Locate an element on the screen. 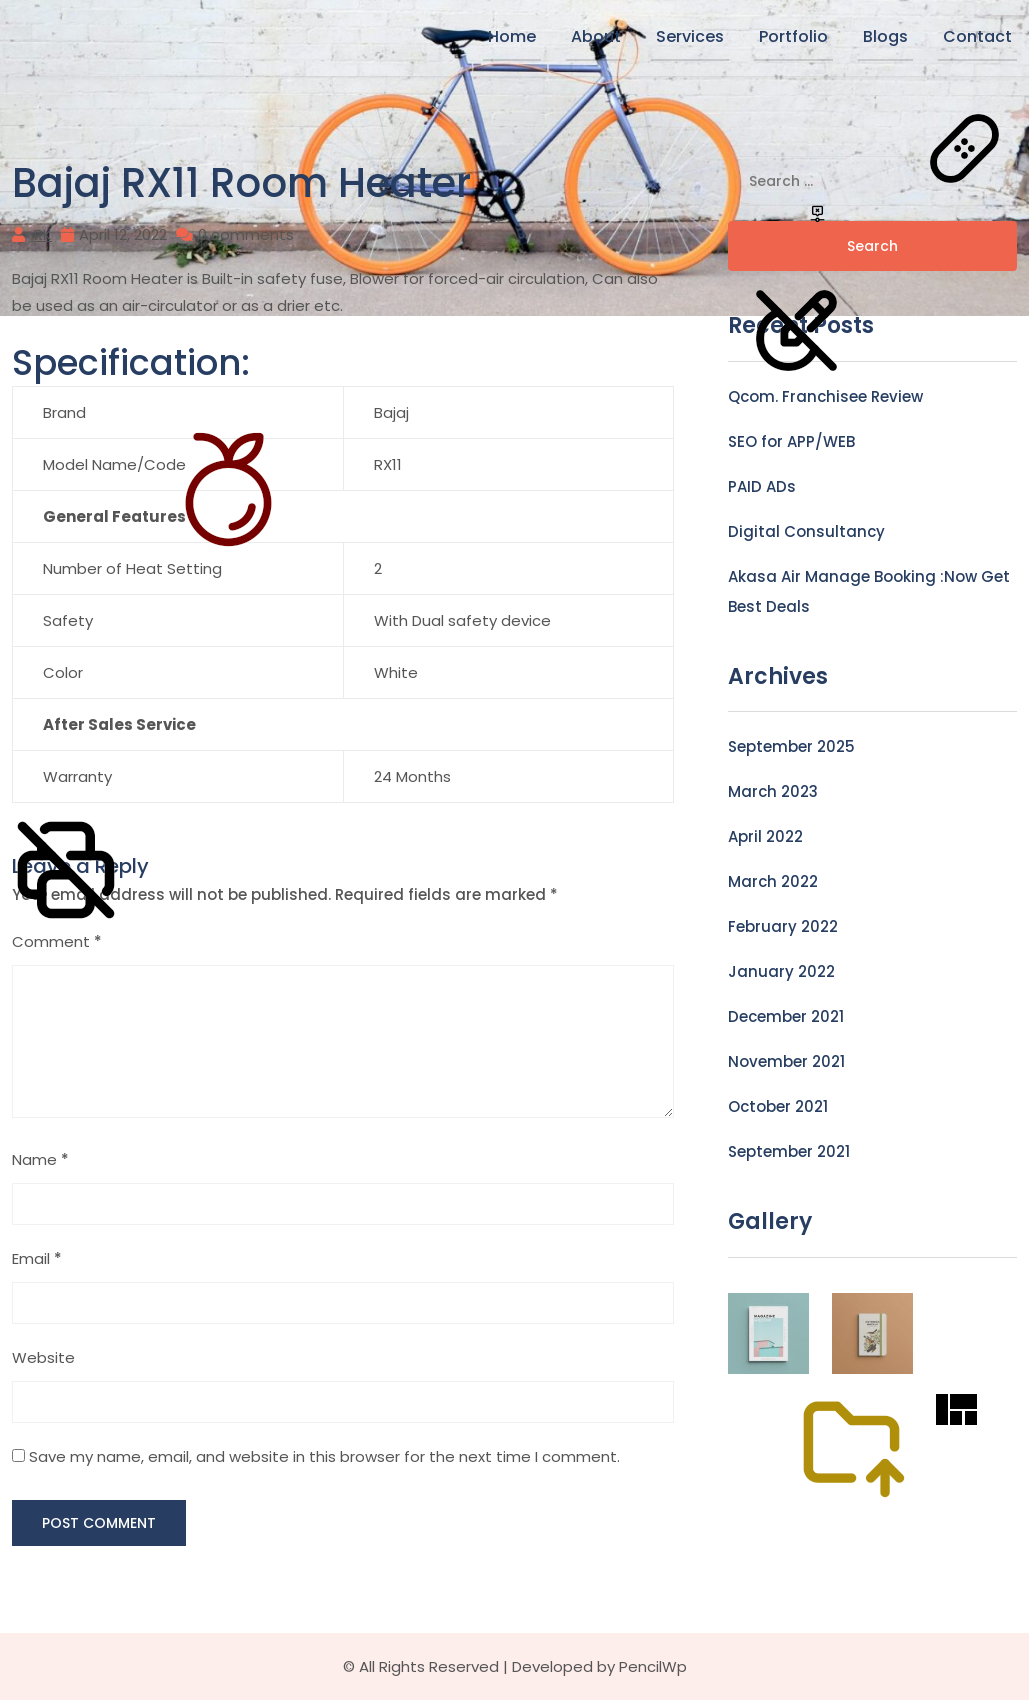 The image size is (1029, 1700). switch to quilt or mosaic view layout is located at coordinates (955, 1411).